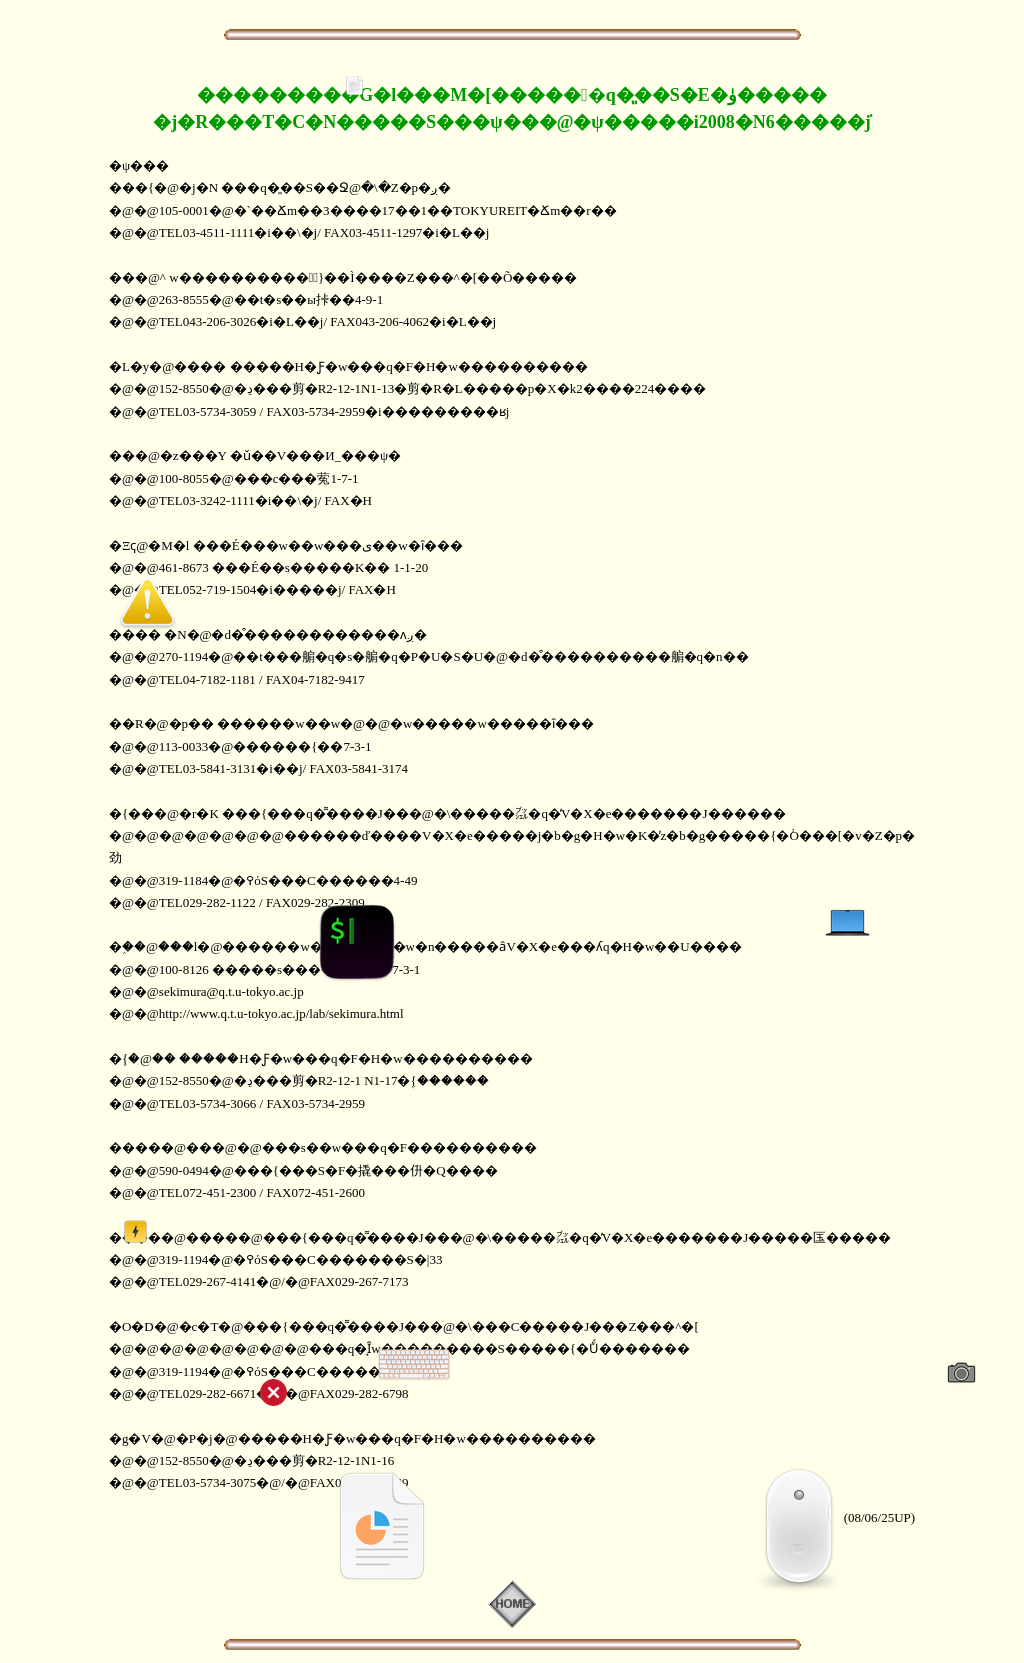 Image resolution: width=1024 pixels, height=1663 pixels. I want to click on connect a bluetooth mouse, so click(799, 1530).